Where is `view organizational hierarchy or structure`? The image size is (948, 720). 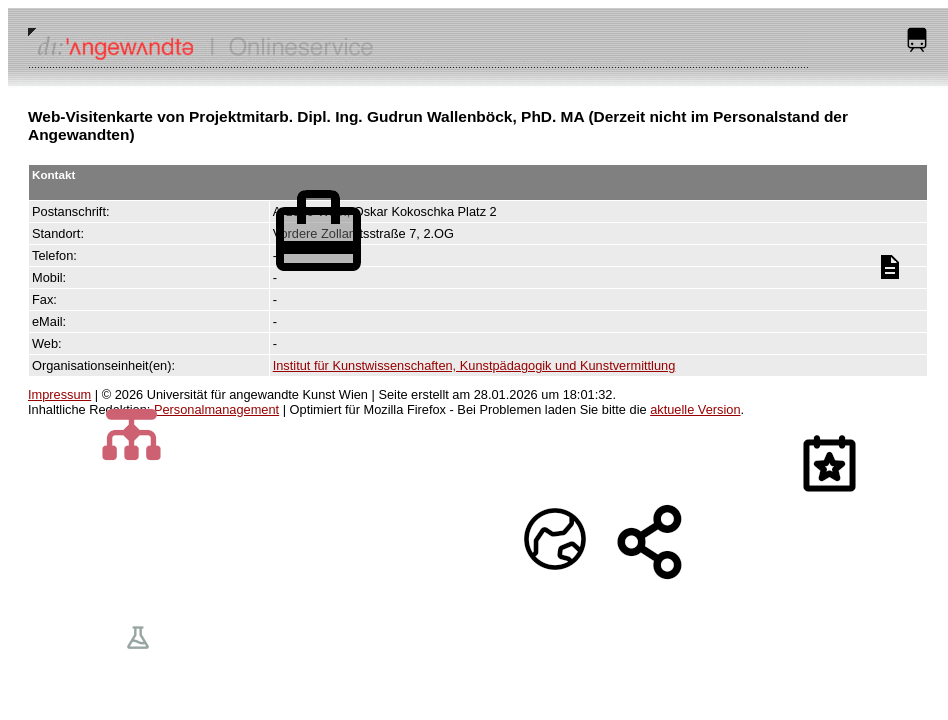 view organizational hierarchy or structure is located at coordinates (131, 434).